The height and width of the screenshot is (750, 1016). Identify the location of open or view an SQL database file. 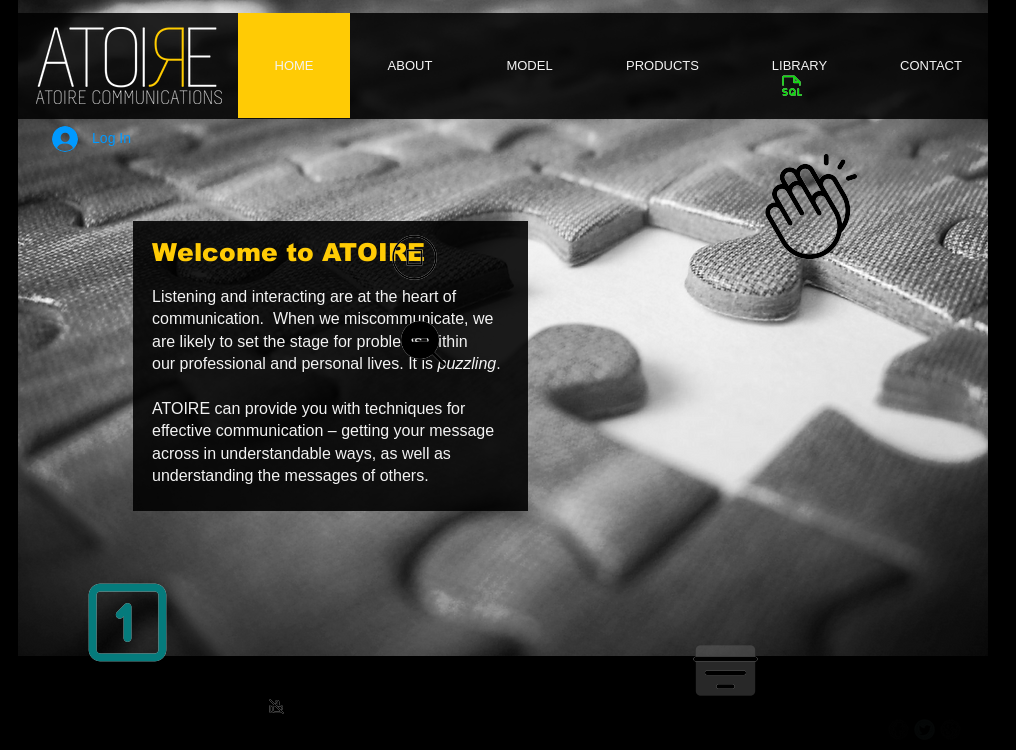
(791, 86).